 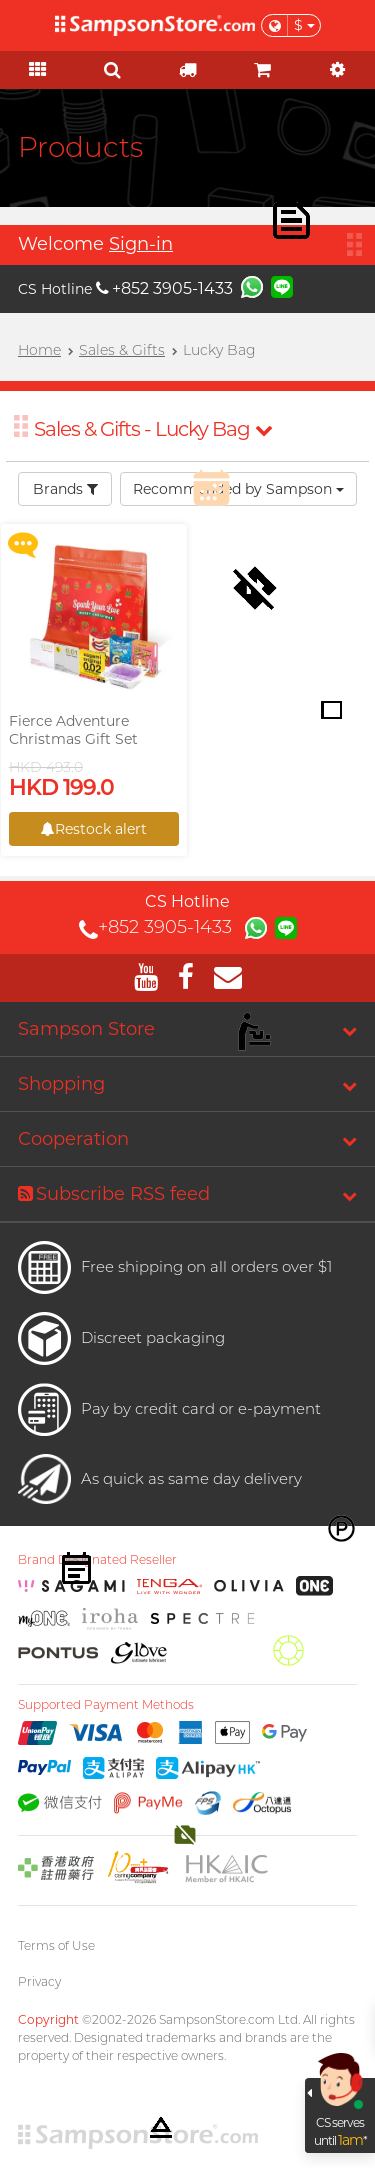 I want to click on view event details or notes, so click(x=76, y=1569).